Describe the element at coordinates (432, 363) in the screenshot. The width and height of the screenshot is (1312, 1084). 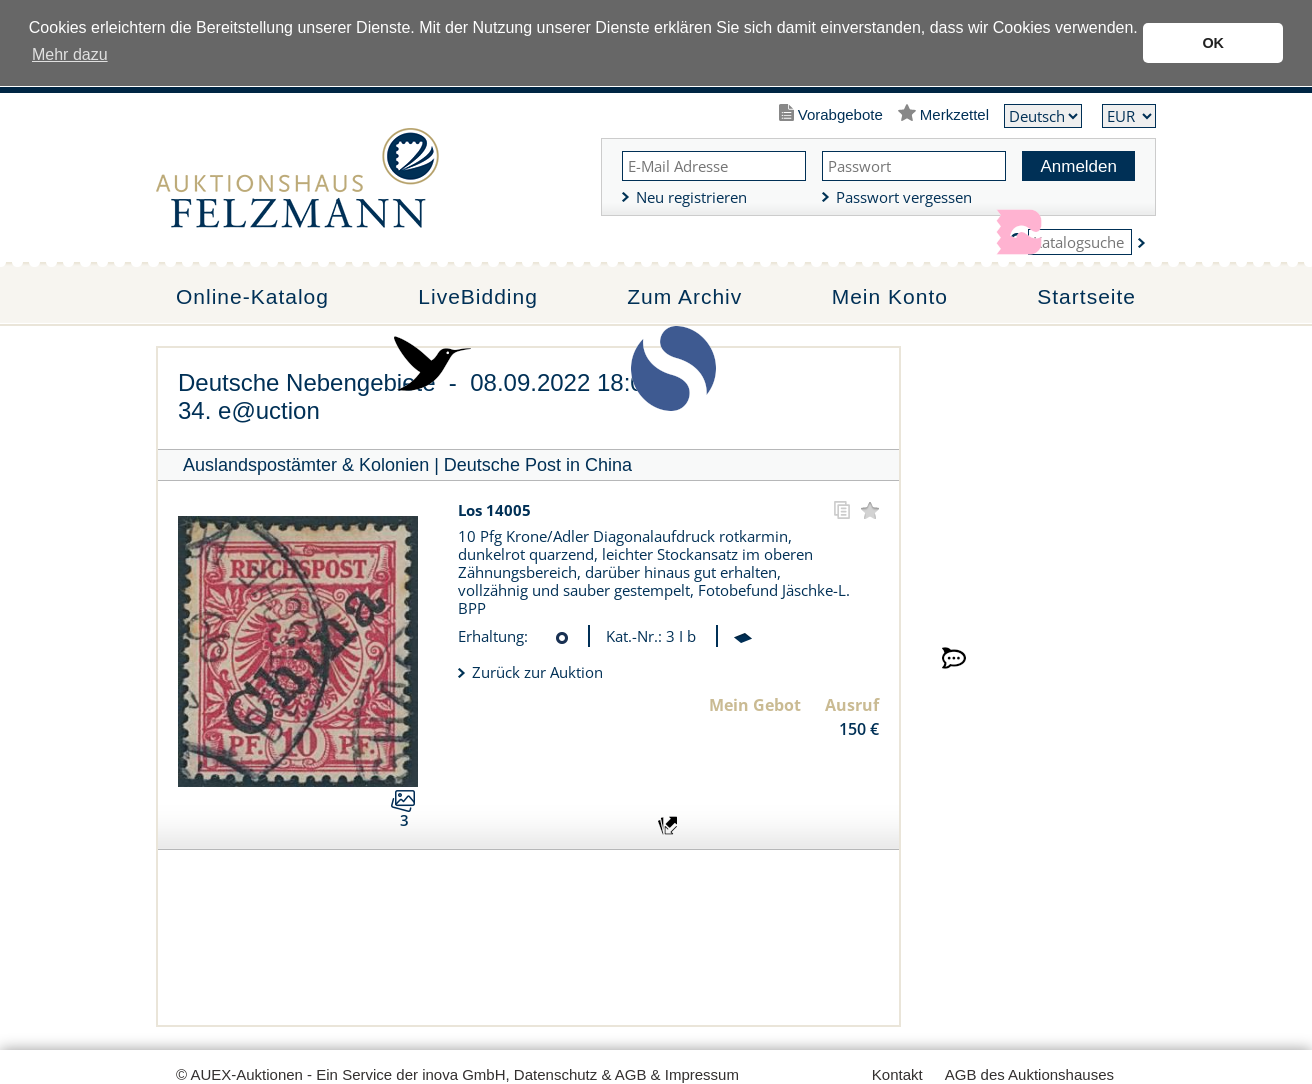
I see `fluent bit logo - open-source log processor and forwarder` at that location.